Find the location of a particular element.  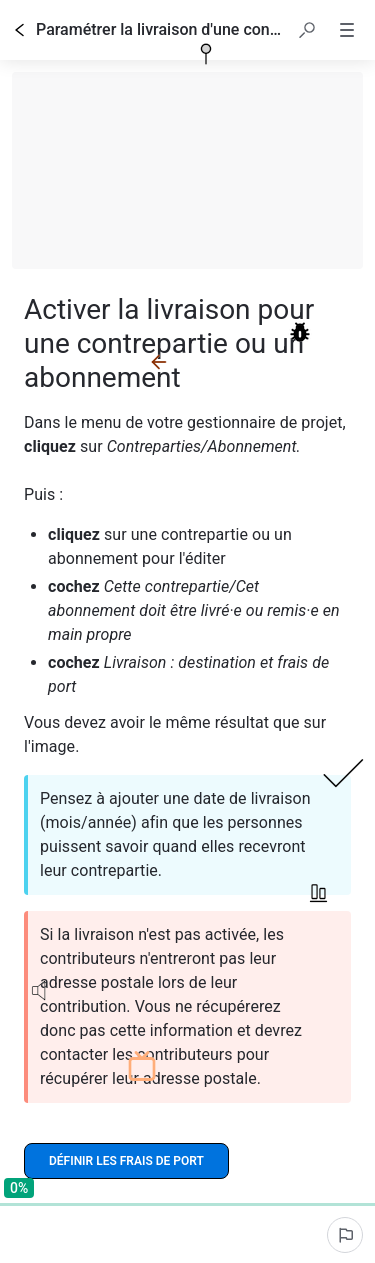

go back to the previous screen is located at coordinates (159, 362).